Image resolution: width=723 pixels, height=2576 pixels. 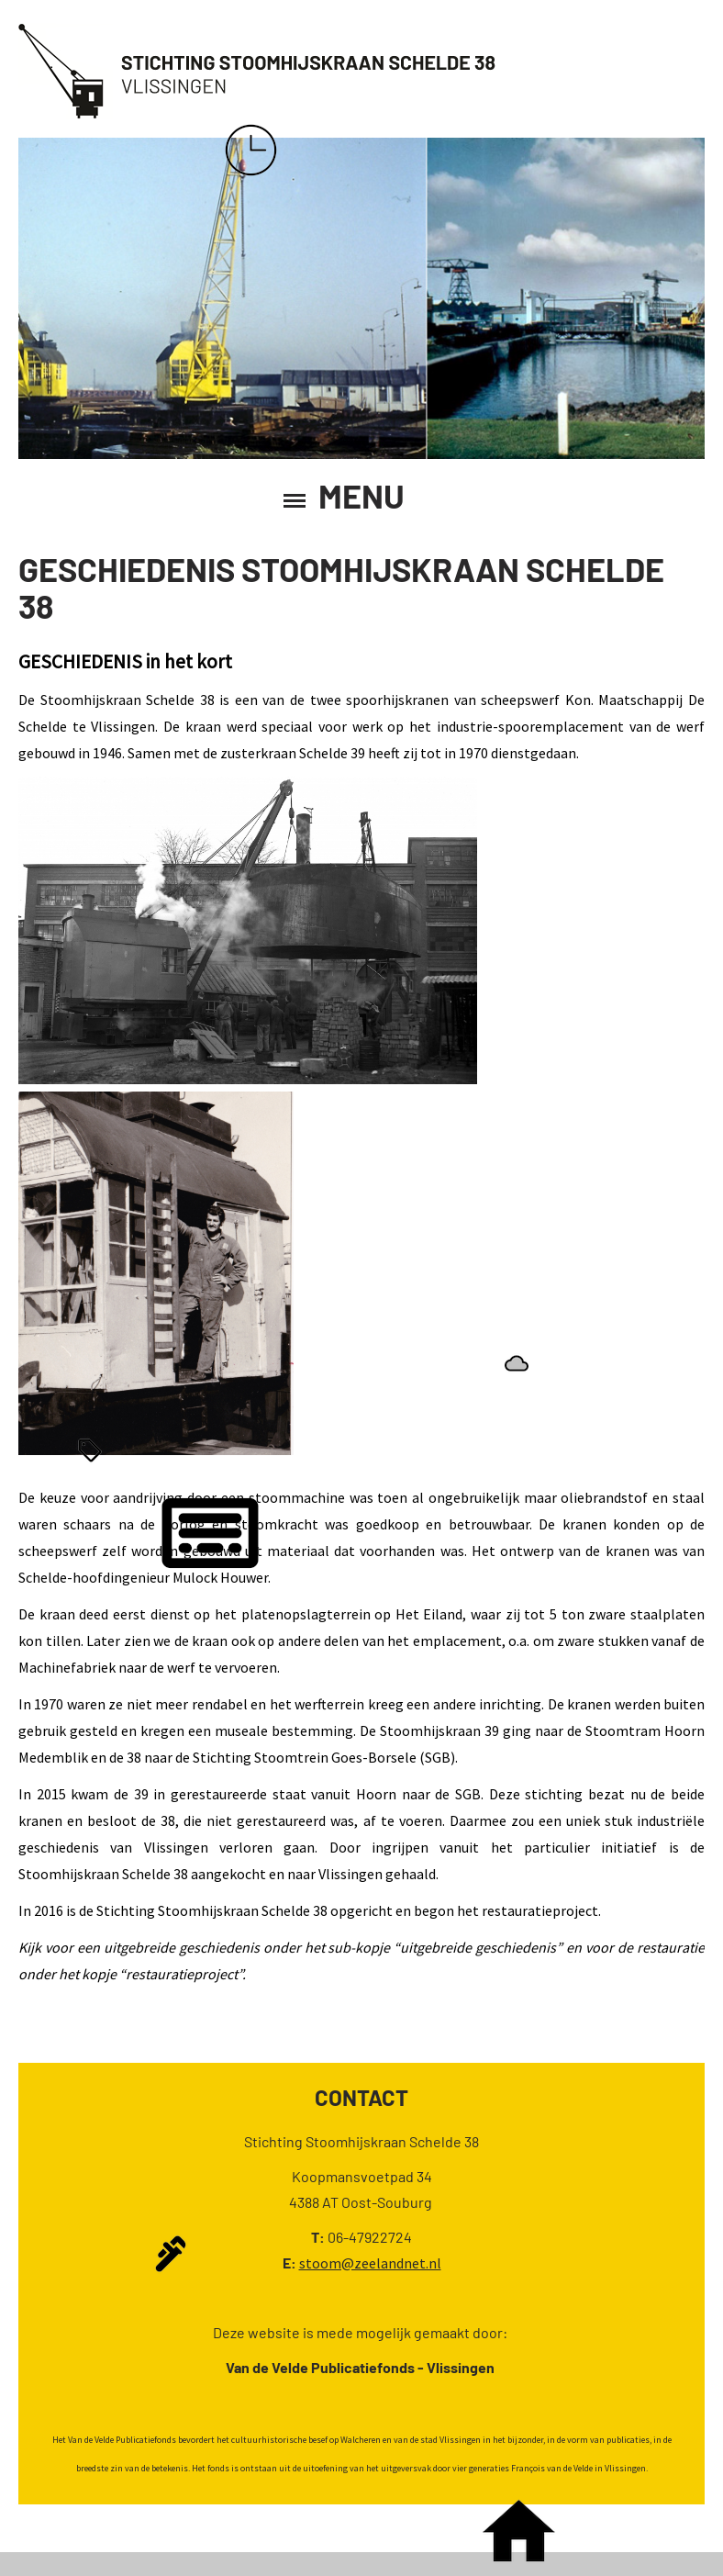 What do you see at coordinates (90, 1450) in the screenshot?
I see `add or view tags for an item` at bounding box center [90, 1450].